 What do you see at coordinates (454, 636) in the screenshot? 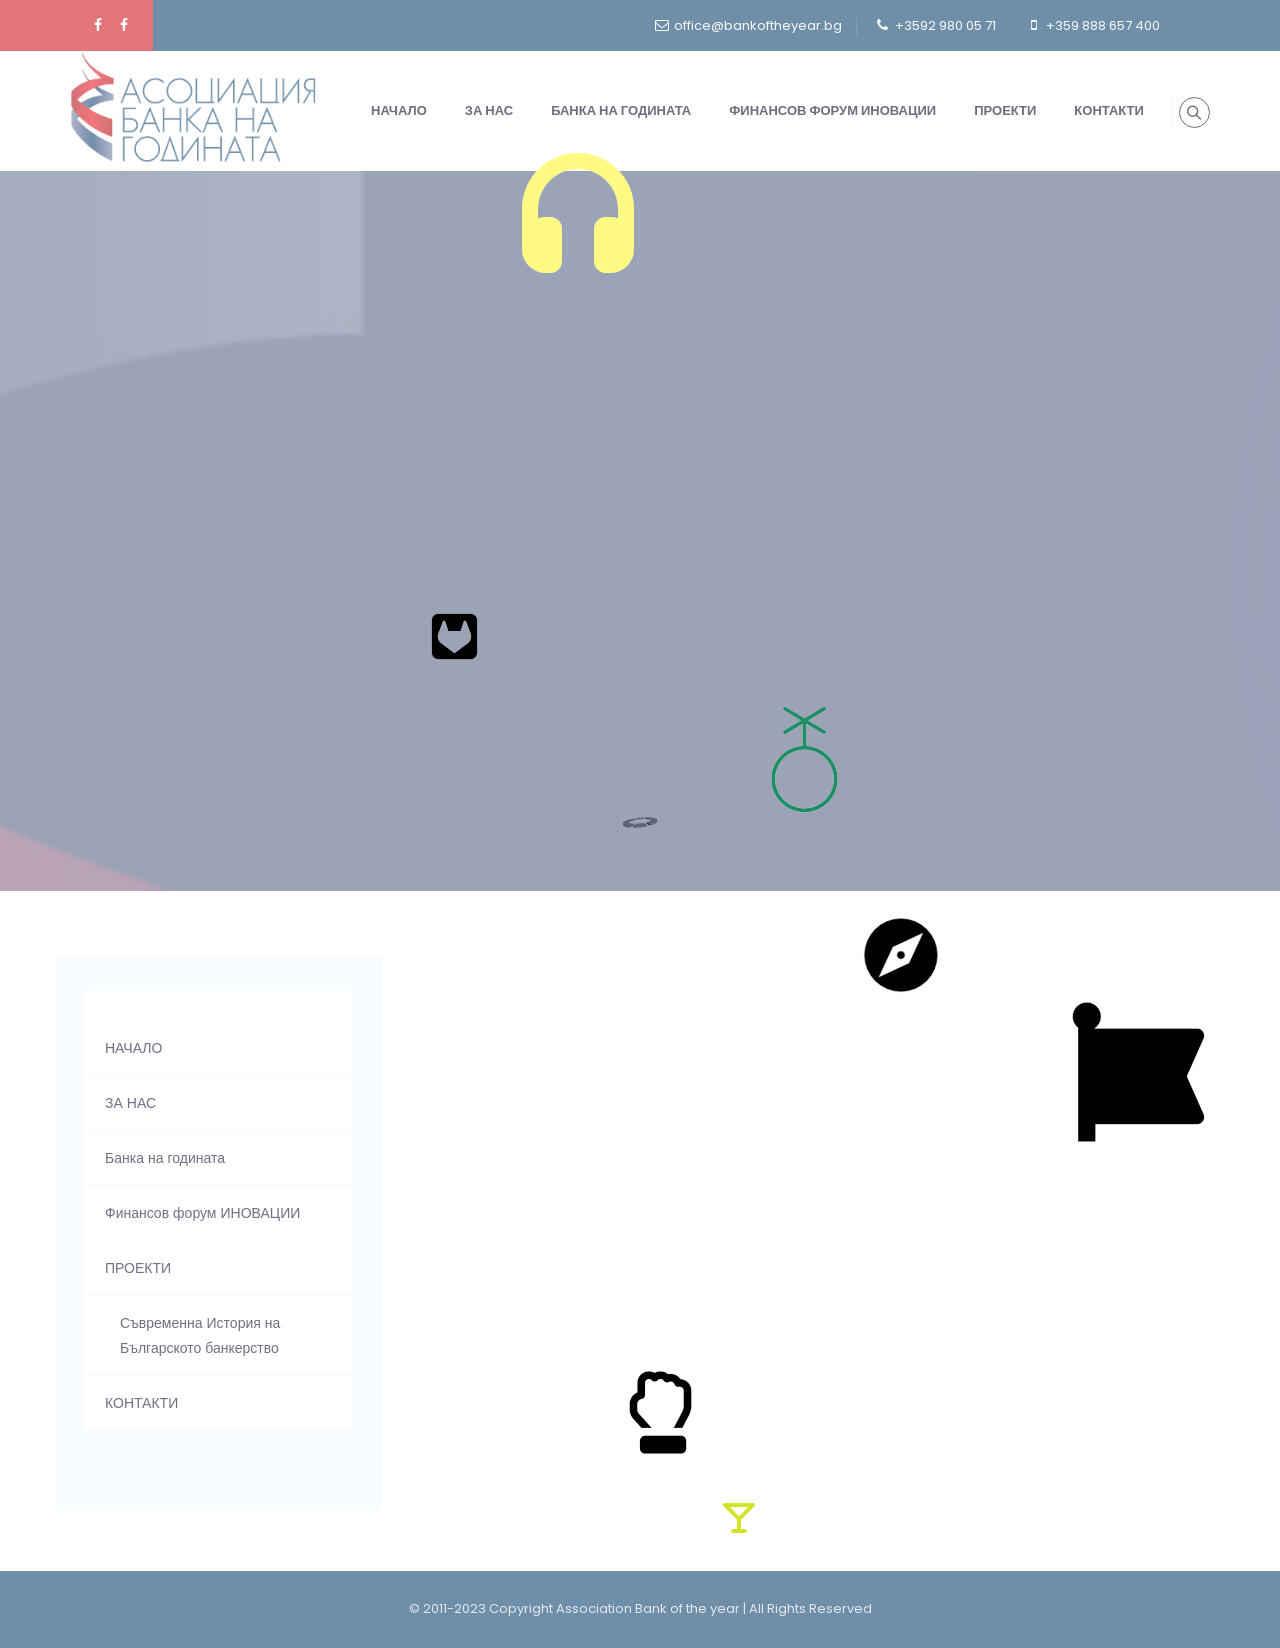
I see `open GitLab` at bounding box center [454, 636].